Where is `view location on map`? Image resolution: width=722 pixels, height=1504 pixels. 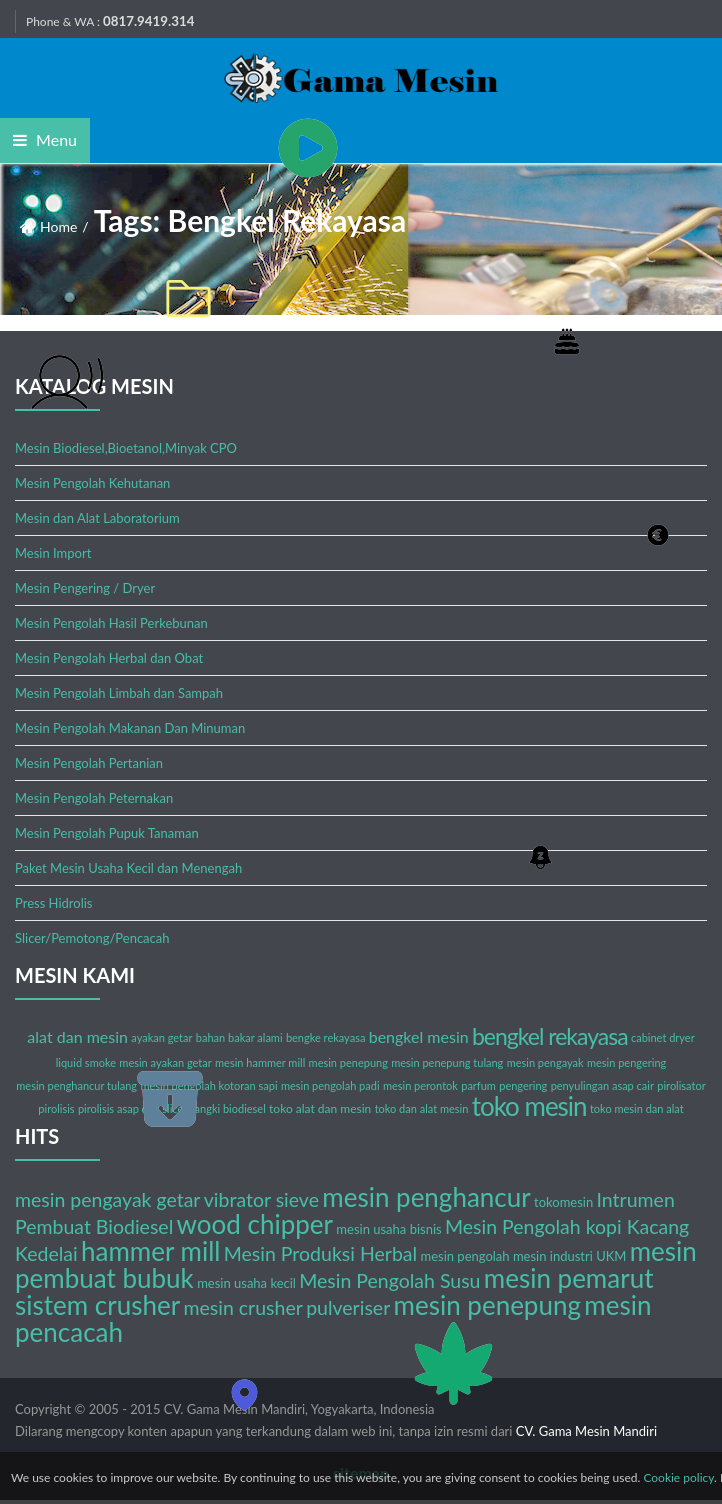
view location on map is located at coordinates (244, 1394).